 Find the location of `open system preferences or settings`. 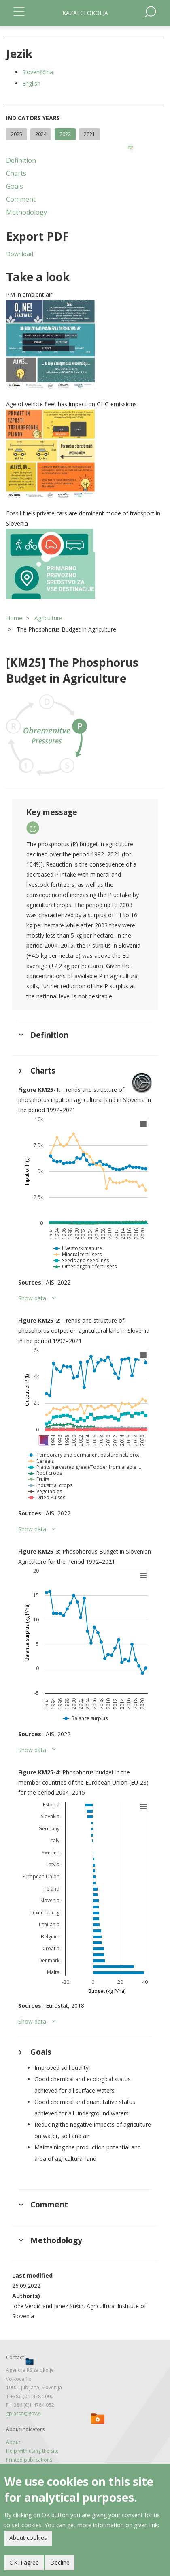

open system preferences or settings is located at coordinates (142, 1082).